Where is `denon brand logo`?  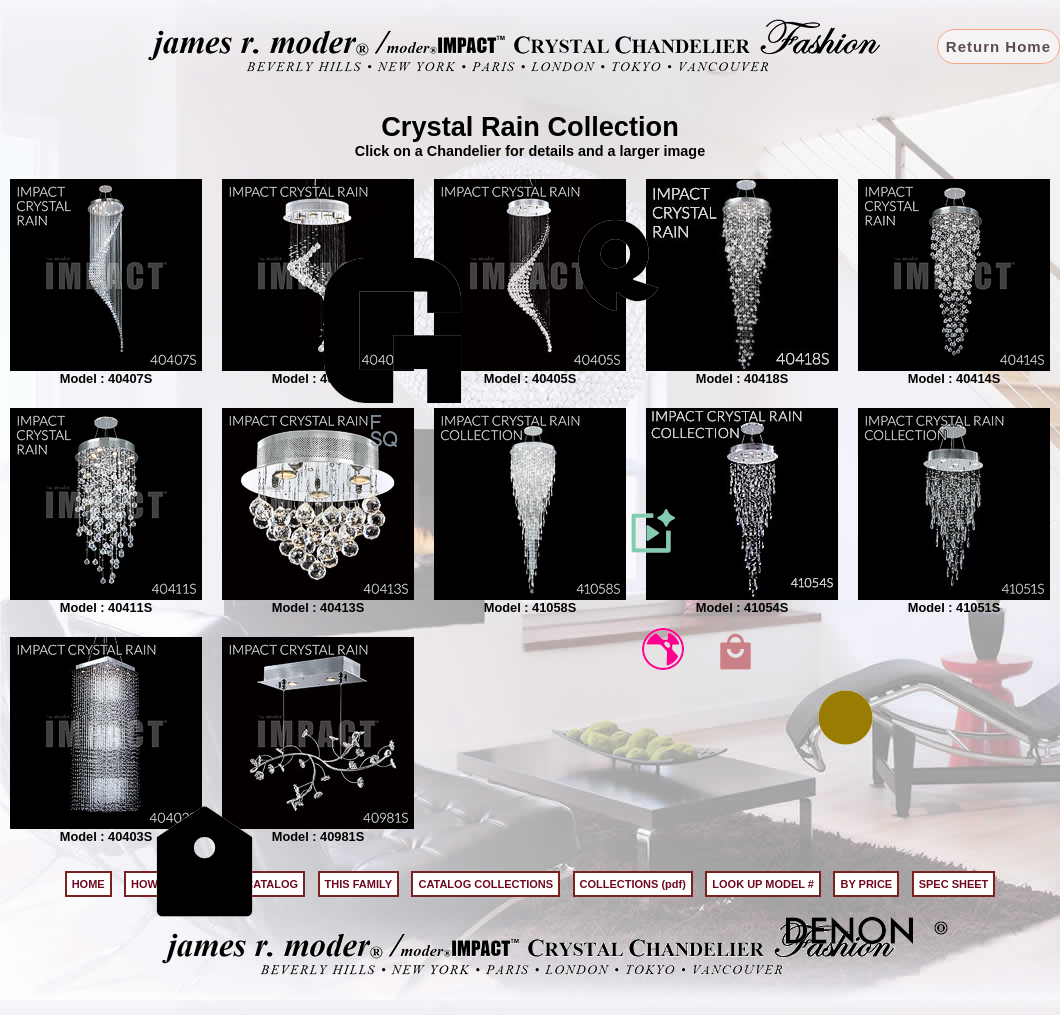 denon brand logo is located at coordinates (849, 930).